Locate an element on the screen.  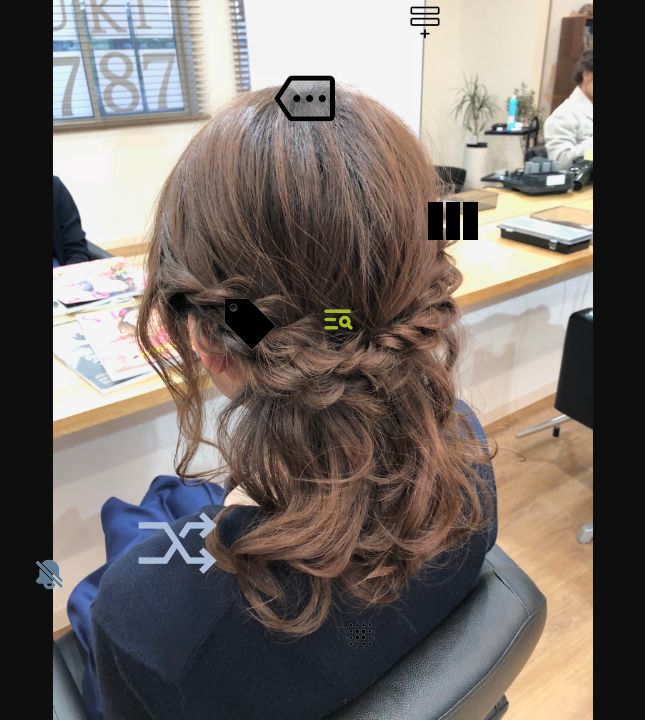
view more notifications is located at coordinates (304, 98).